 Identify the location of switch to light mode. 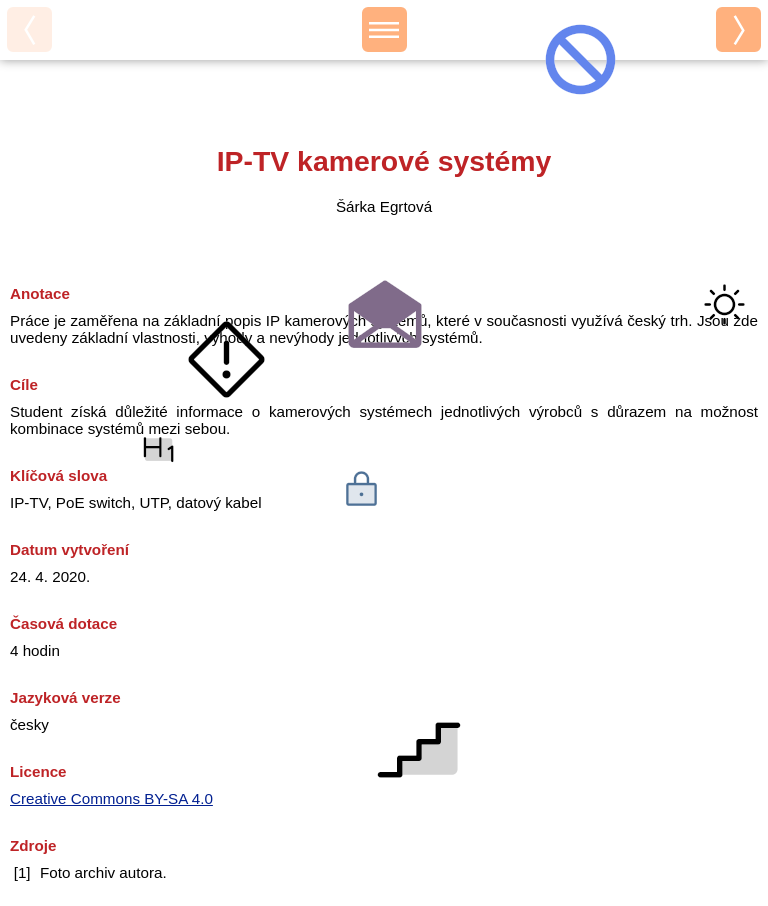
(724, 304).